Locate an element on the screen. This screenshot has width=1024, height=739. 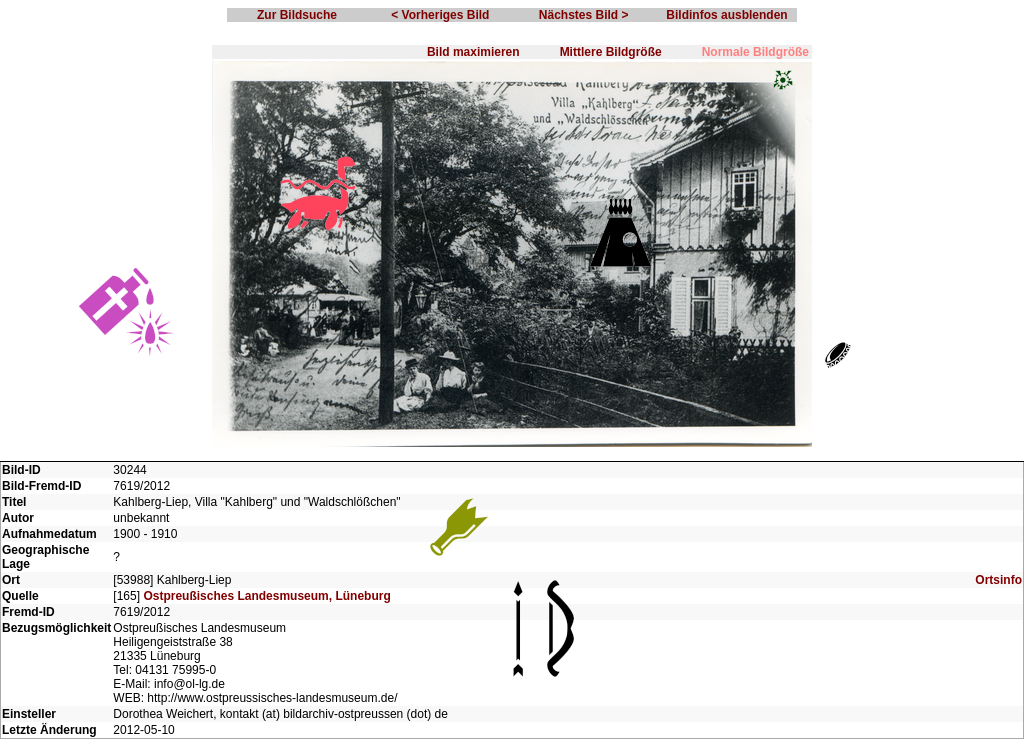
indicates a broken or damaged item is located at coordinates (458, 527).